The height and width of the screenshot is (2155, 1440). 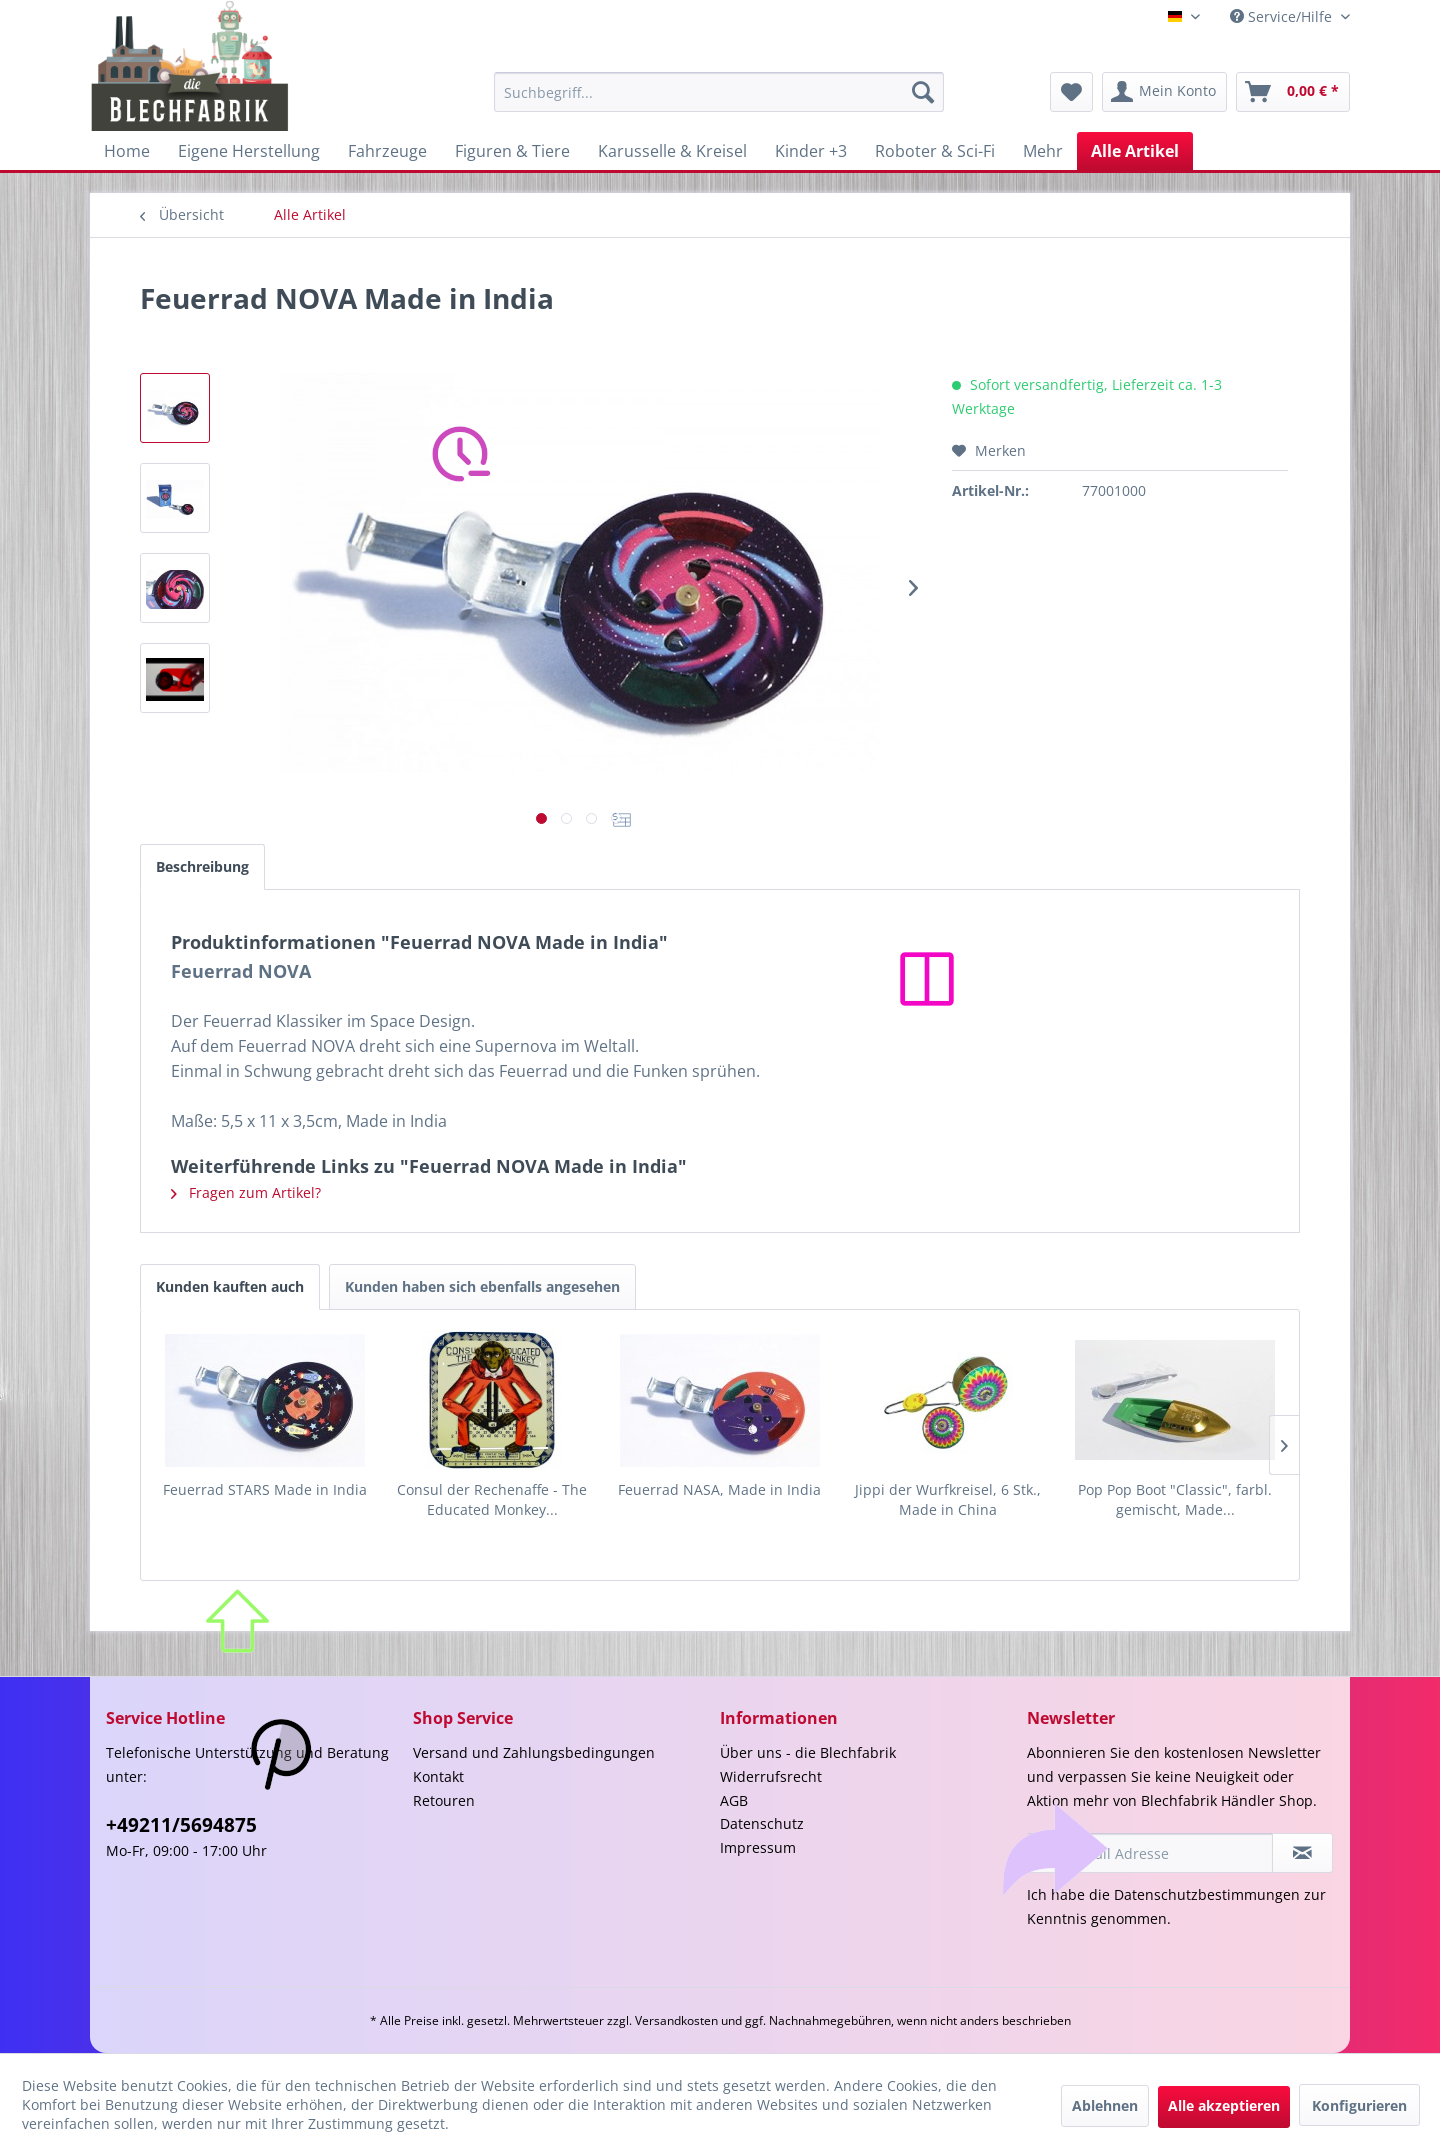 I want to click on upvote or like content, so click(x=237, y=1623).